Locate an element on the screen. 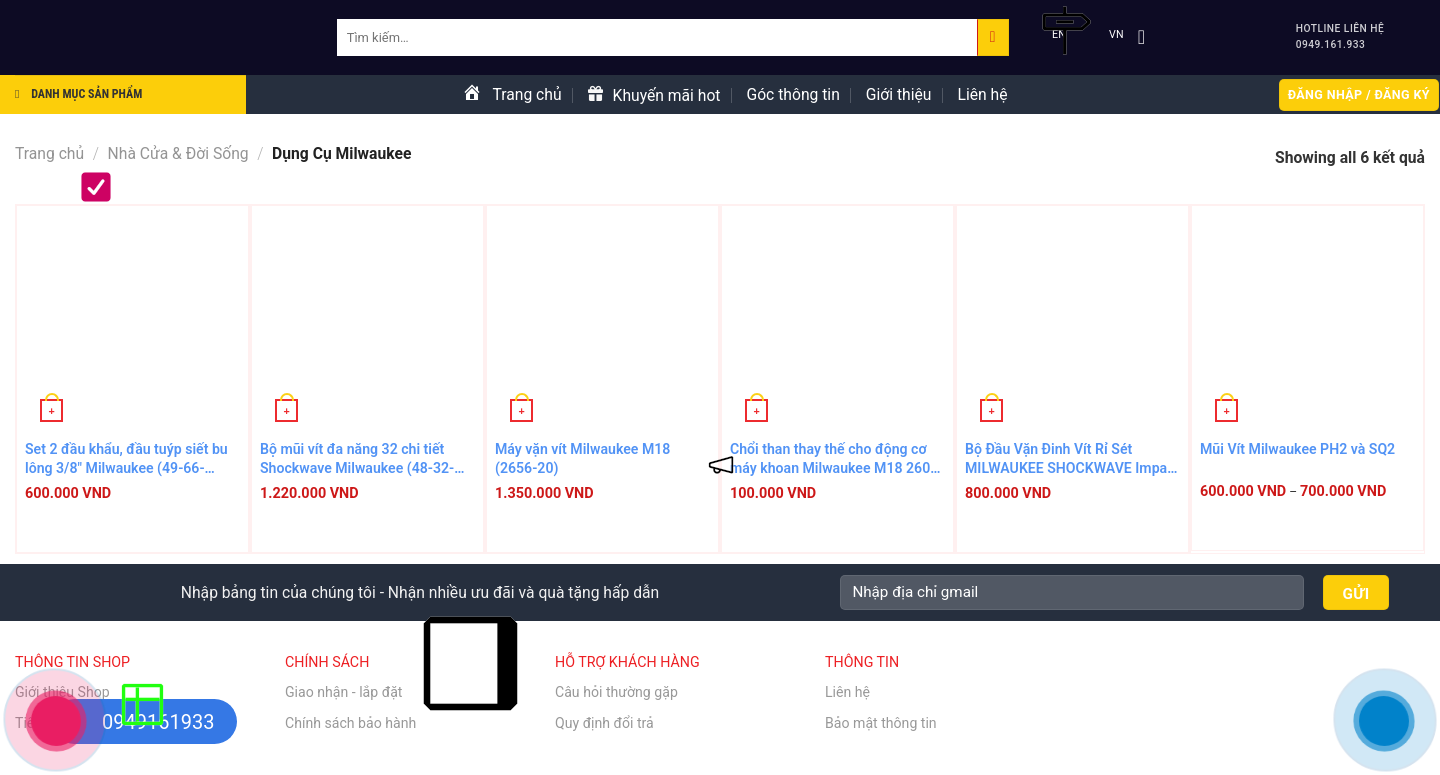 The height and width of the screenshot is (775, 1440). confirm or submit an action is located at coordinates (96, 187).